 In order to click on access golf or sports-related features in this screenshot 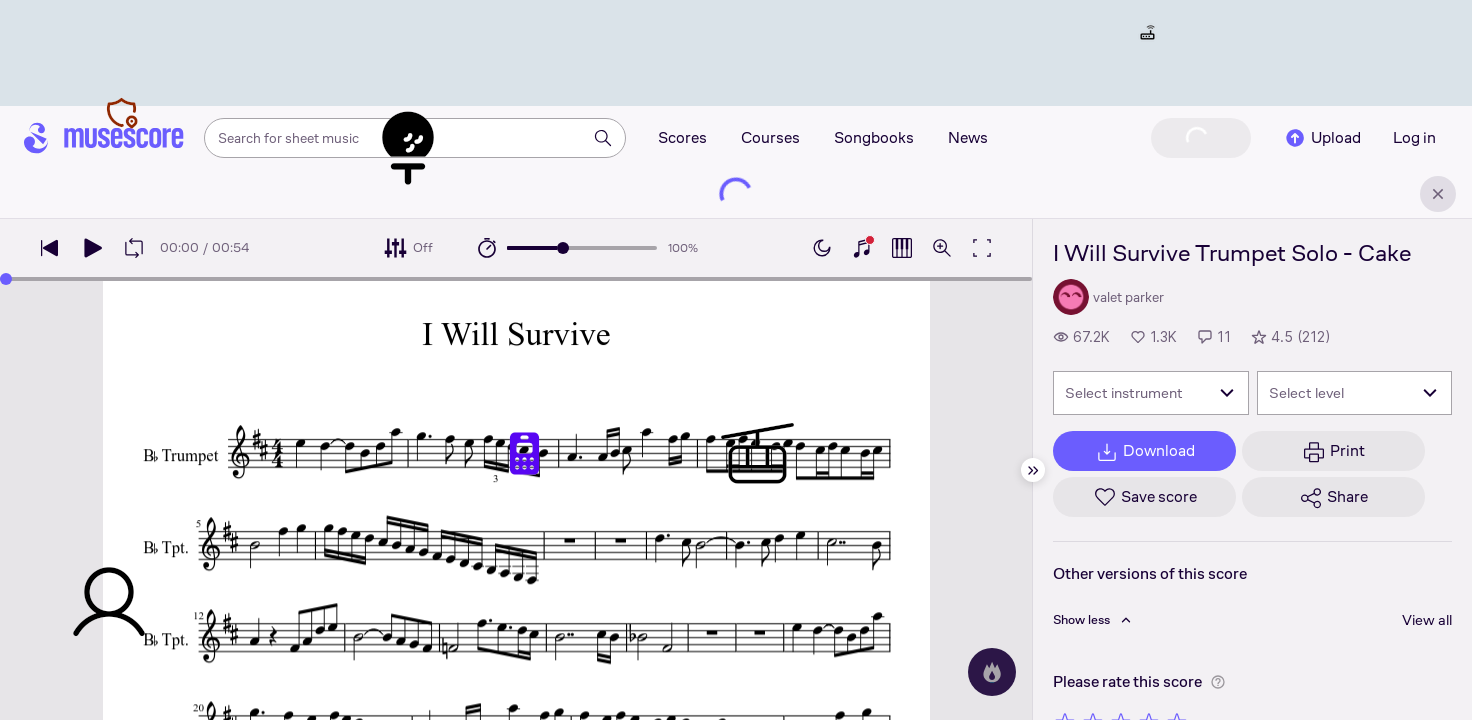, I will do `click(408, 146)`.